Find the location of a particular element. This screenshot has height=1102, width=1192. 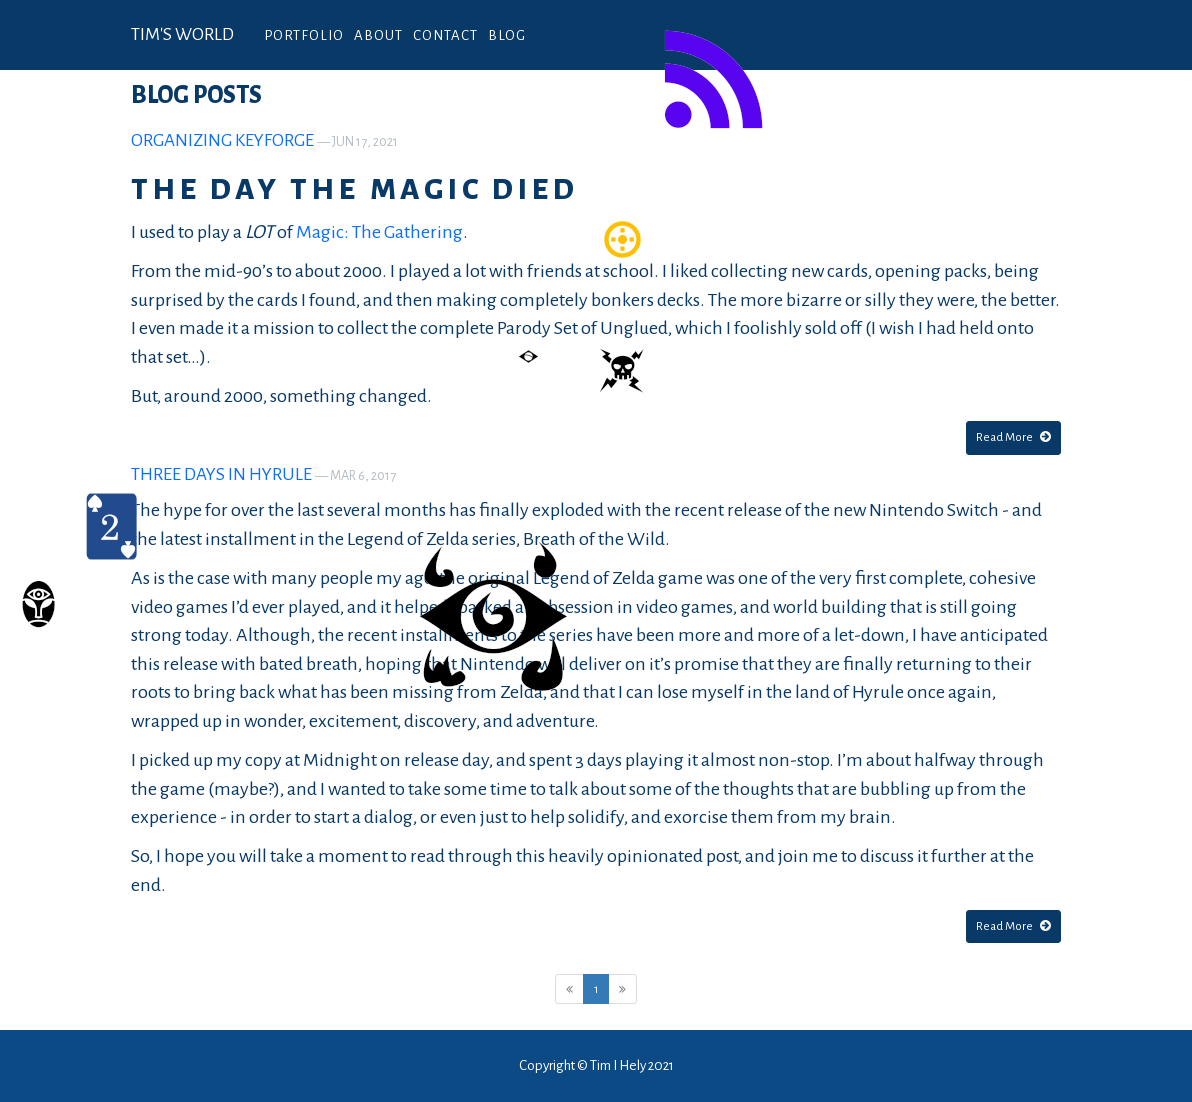

activate mystical vision or special sight ability is located at coordinates (39, 604).